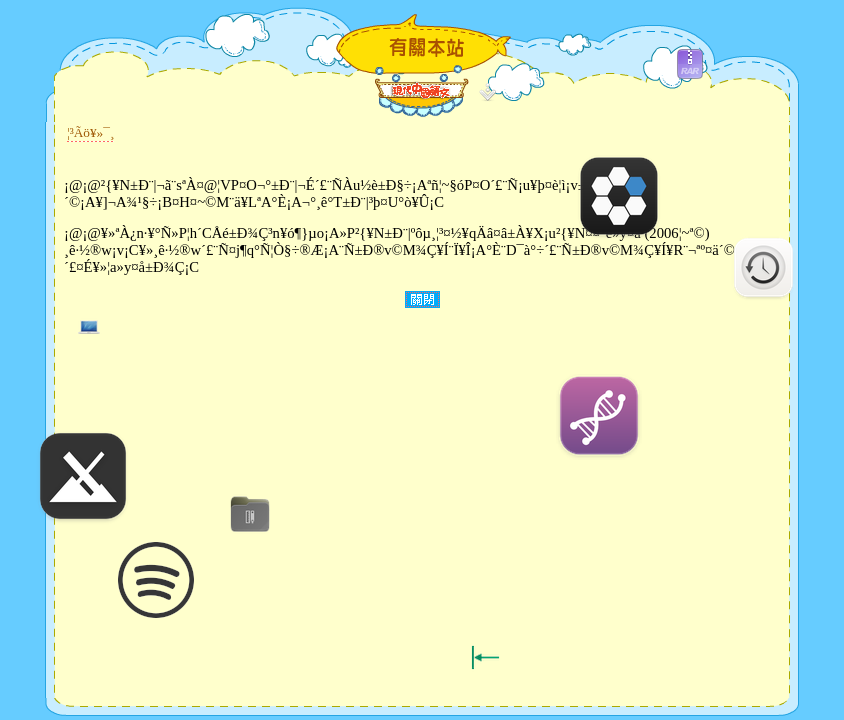 This screenshot has width=844, height=720. What do you see at coordinates (619, 196) in the screenshot?
I see `launch robocraft game` at bounding box center [619, 196].